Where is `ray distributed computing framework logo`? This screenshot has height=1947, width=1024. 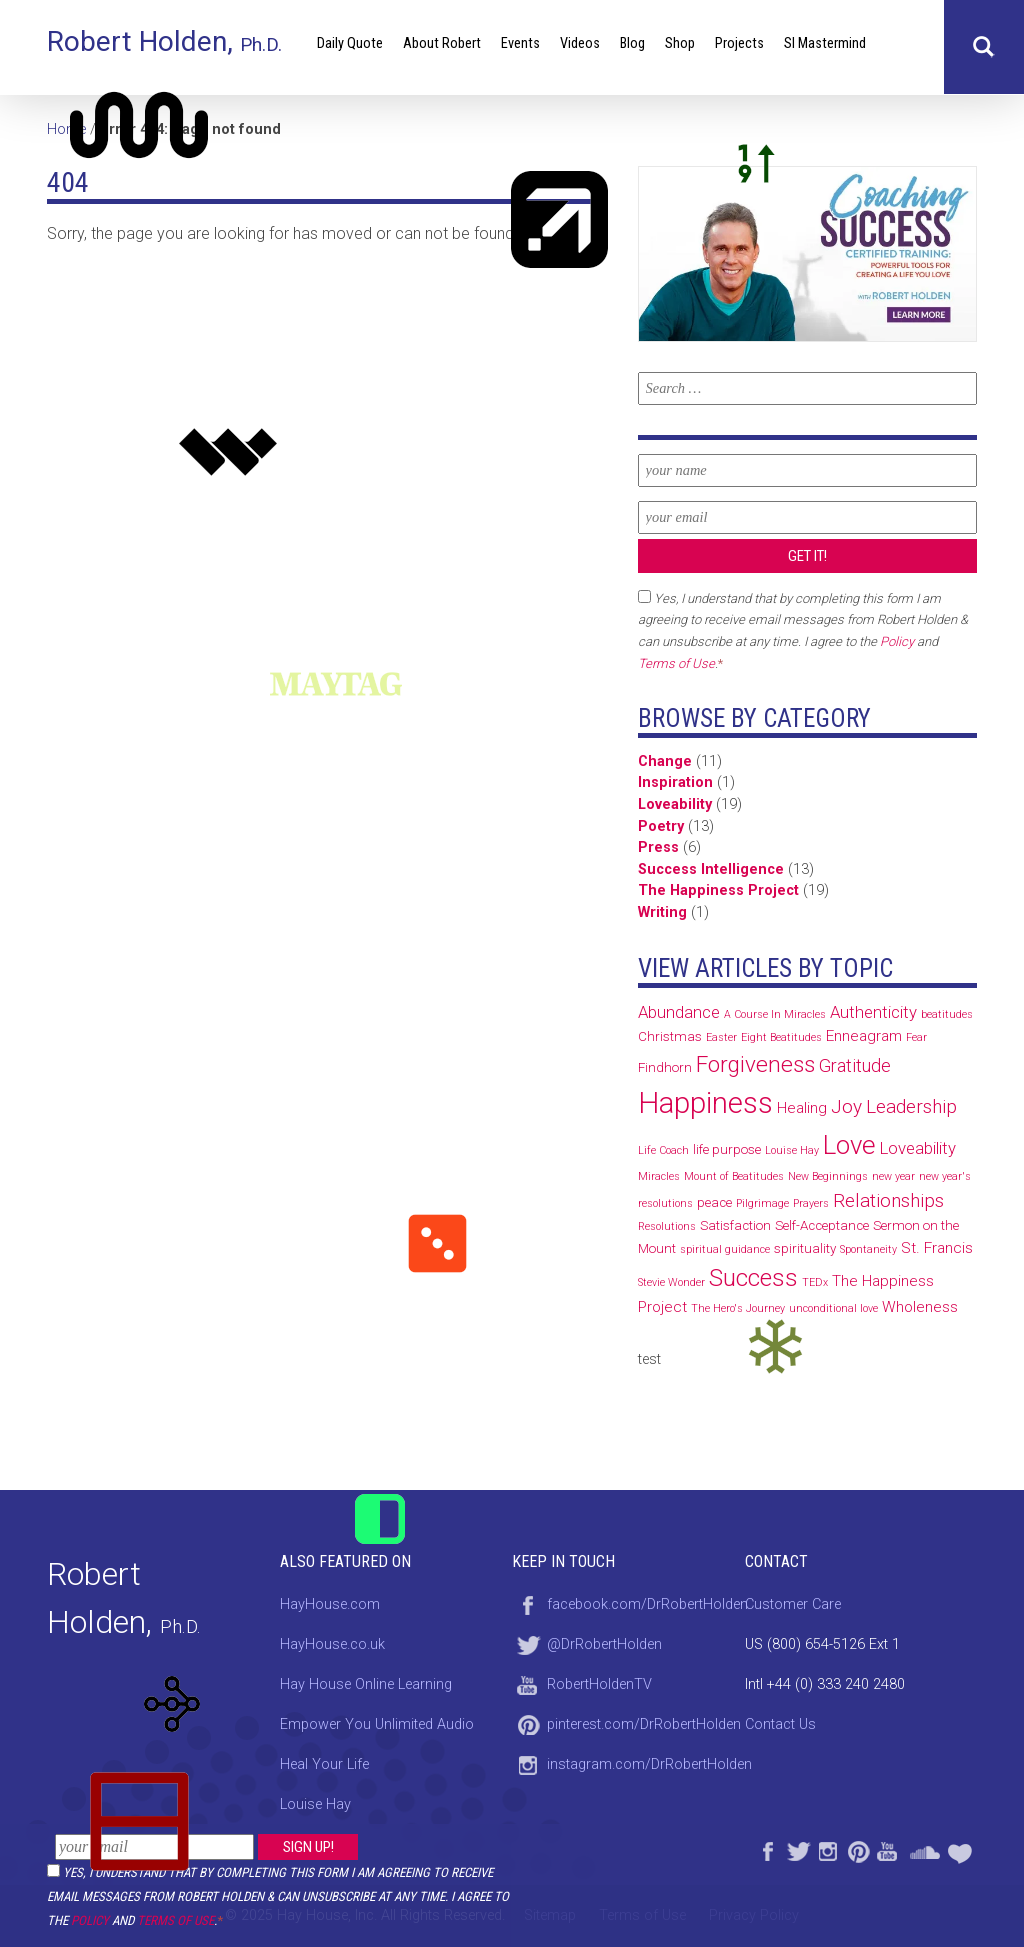 ray distributed computing framework logo is located at coordinates (172, 1704).